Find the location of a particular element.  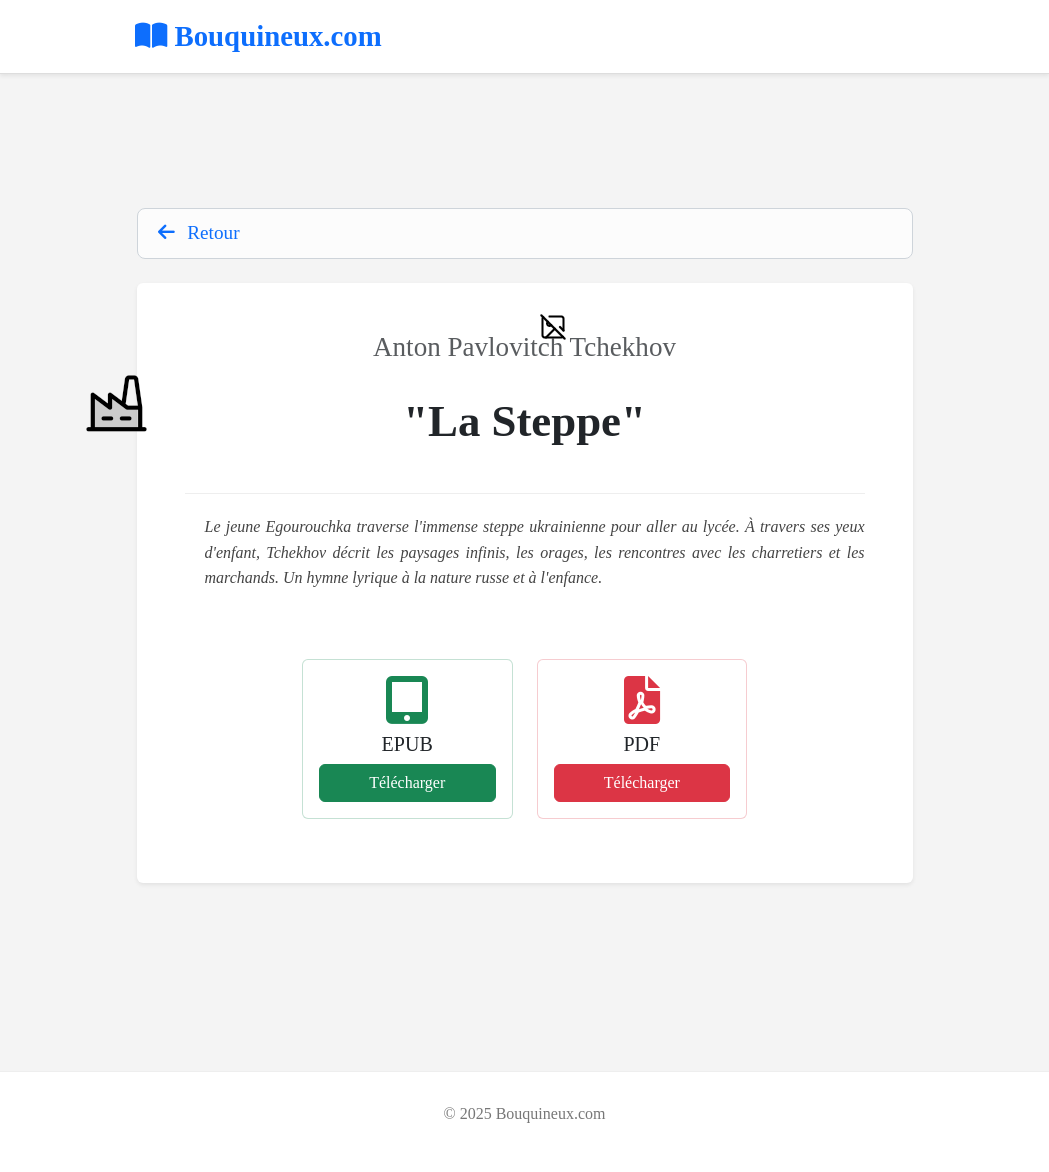

image failed to load is located at coordinates (553, 327).